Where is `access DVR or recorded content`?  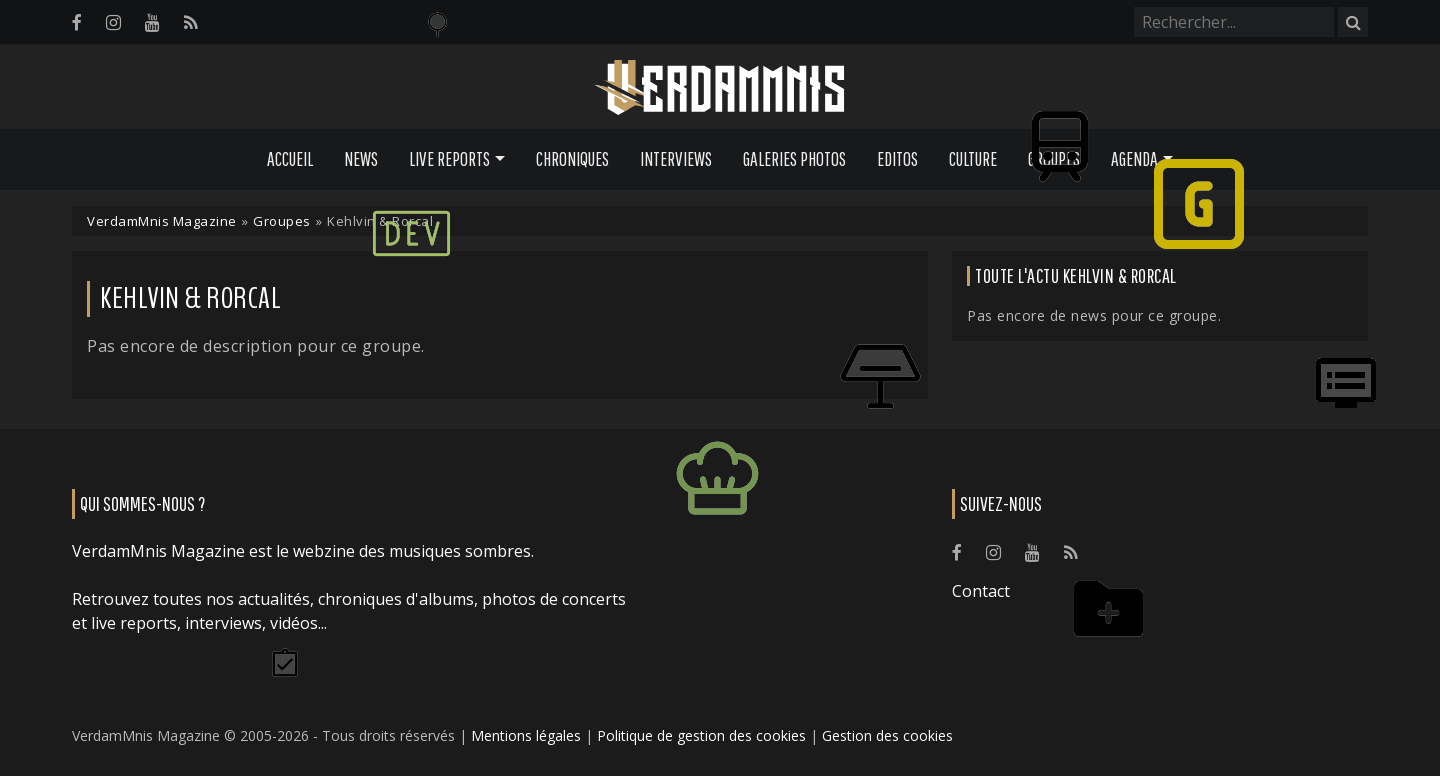
access DVR or recorded content is located at coordinates (1346, 383).